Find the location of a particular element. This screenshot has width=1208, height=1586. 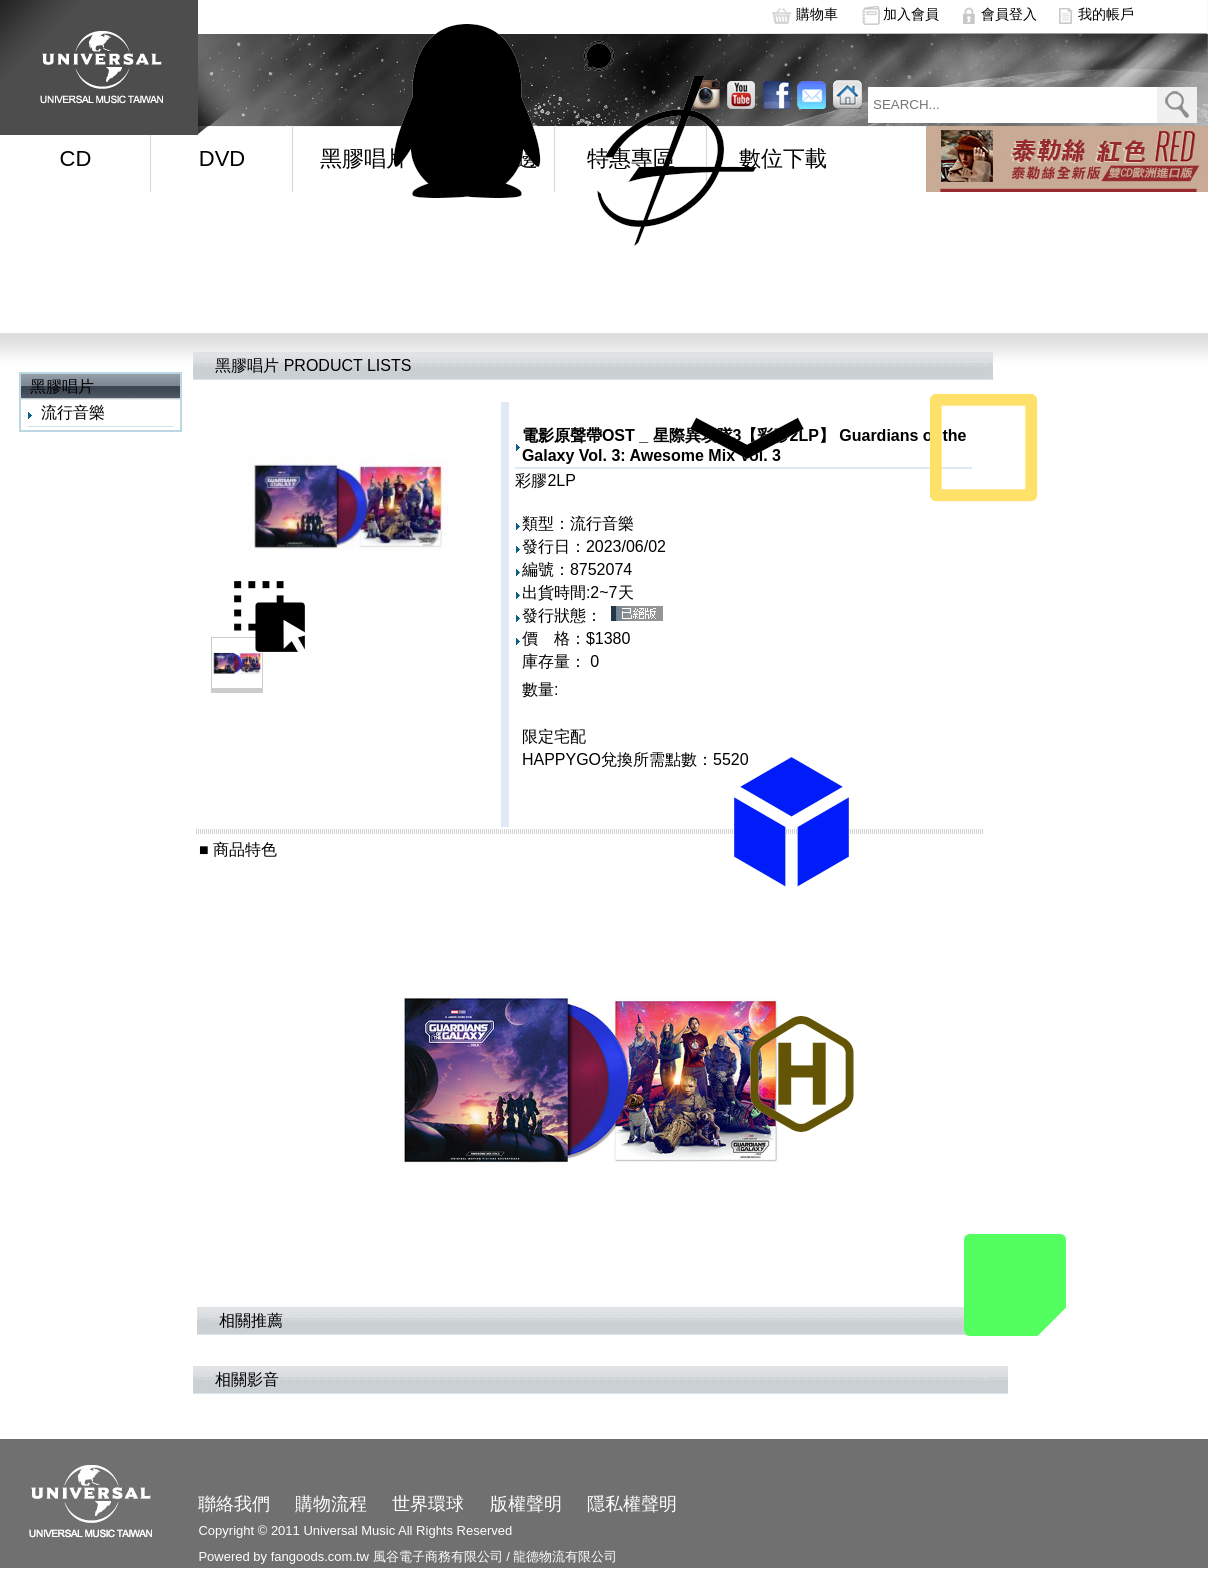

stop media playback is located at coordinates (983, 447).